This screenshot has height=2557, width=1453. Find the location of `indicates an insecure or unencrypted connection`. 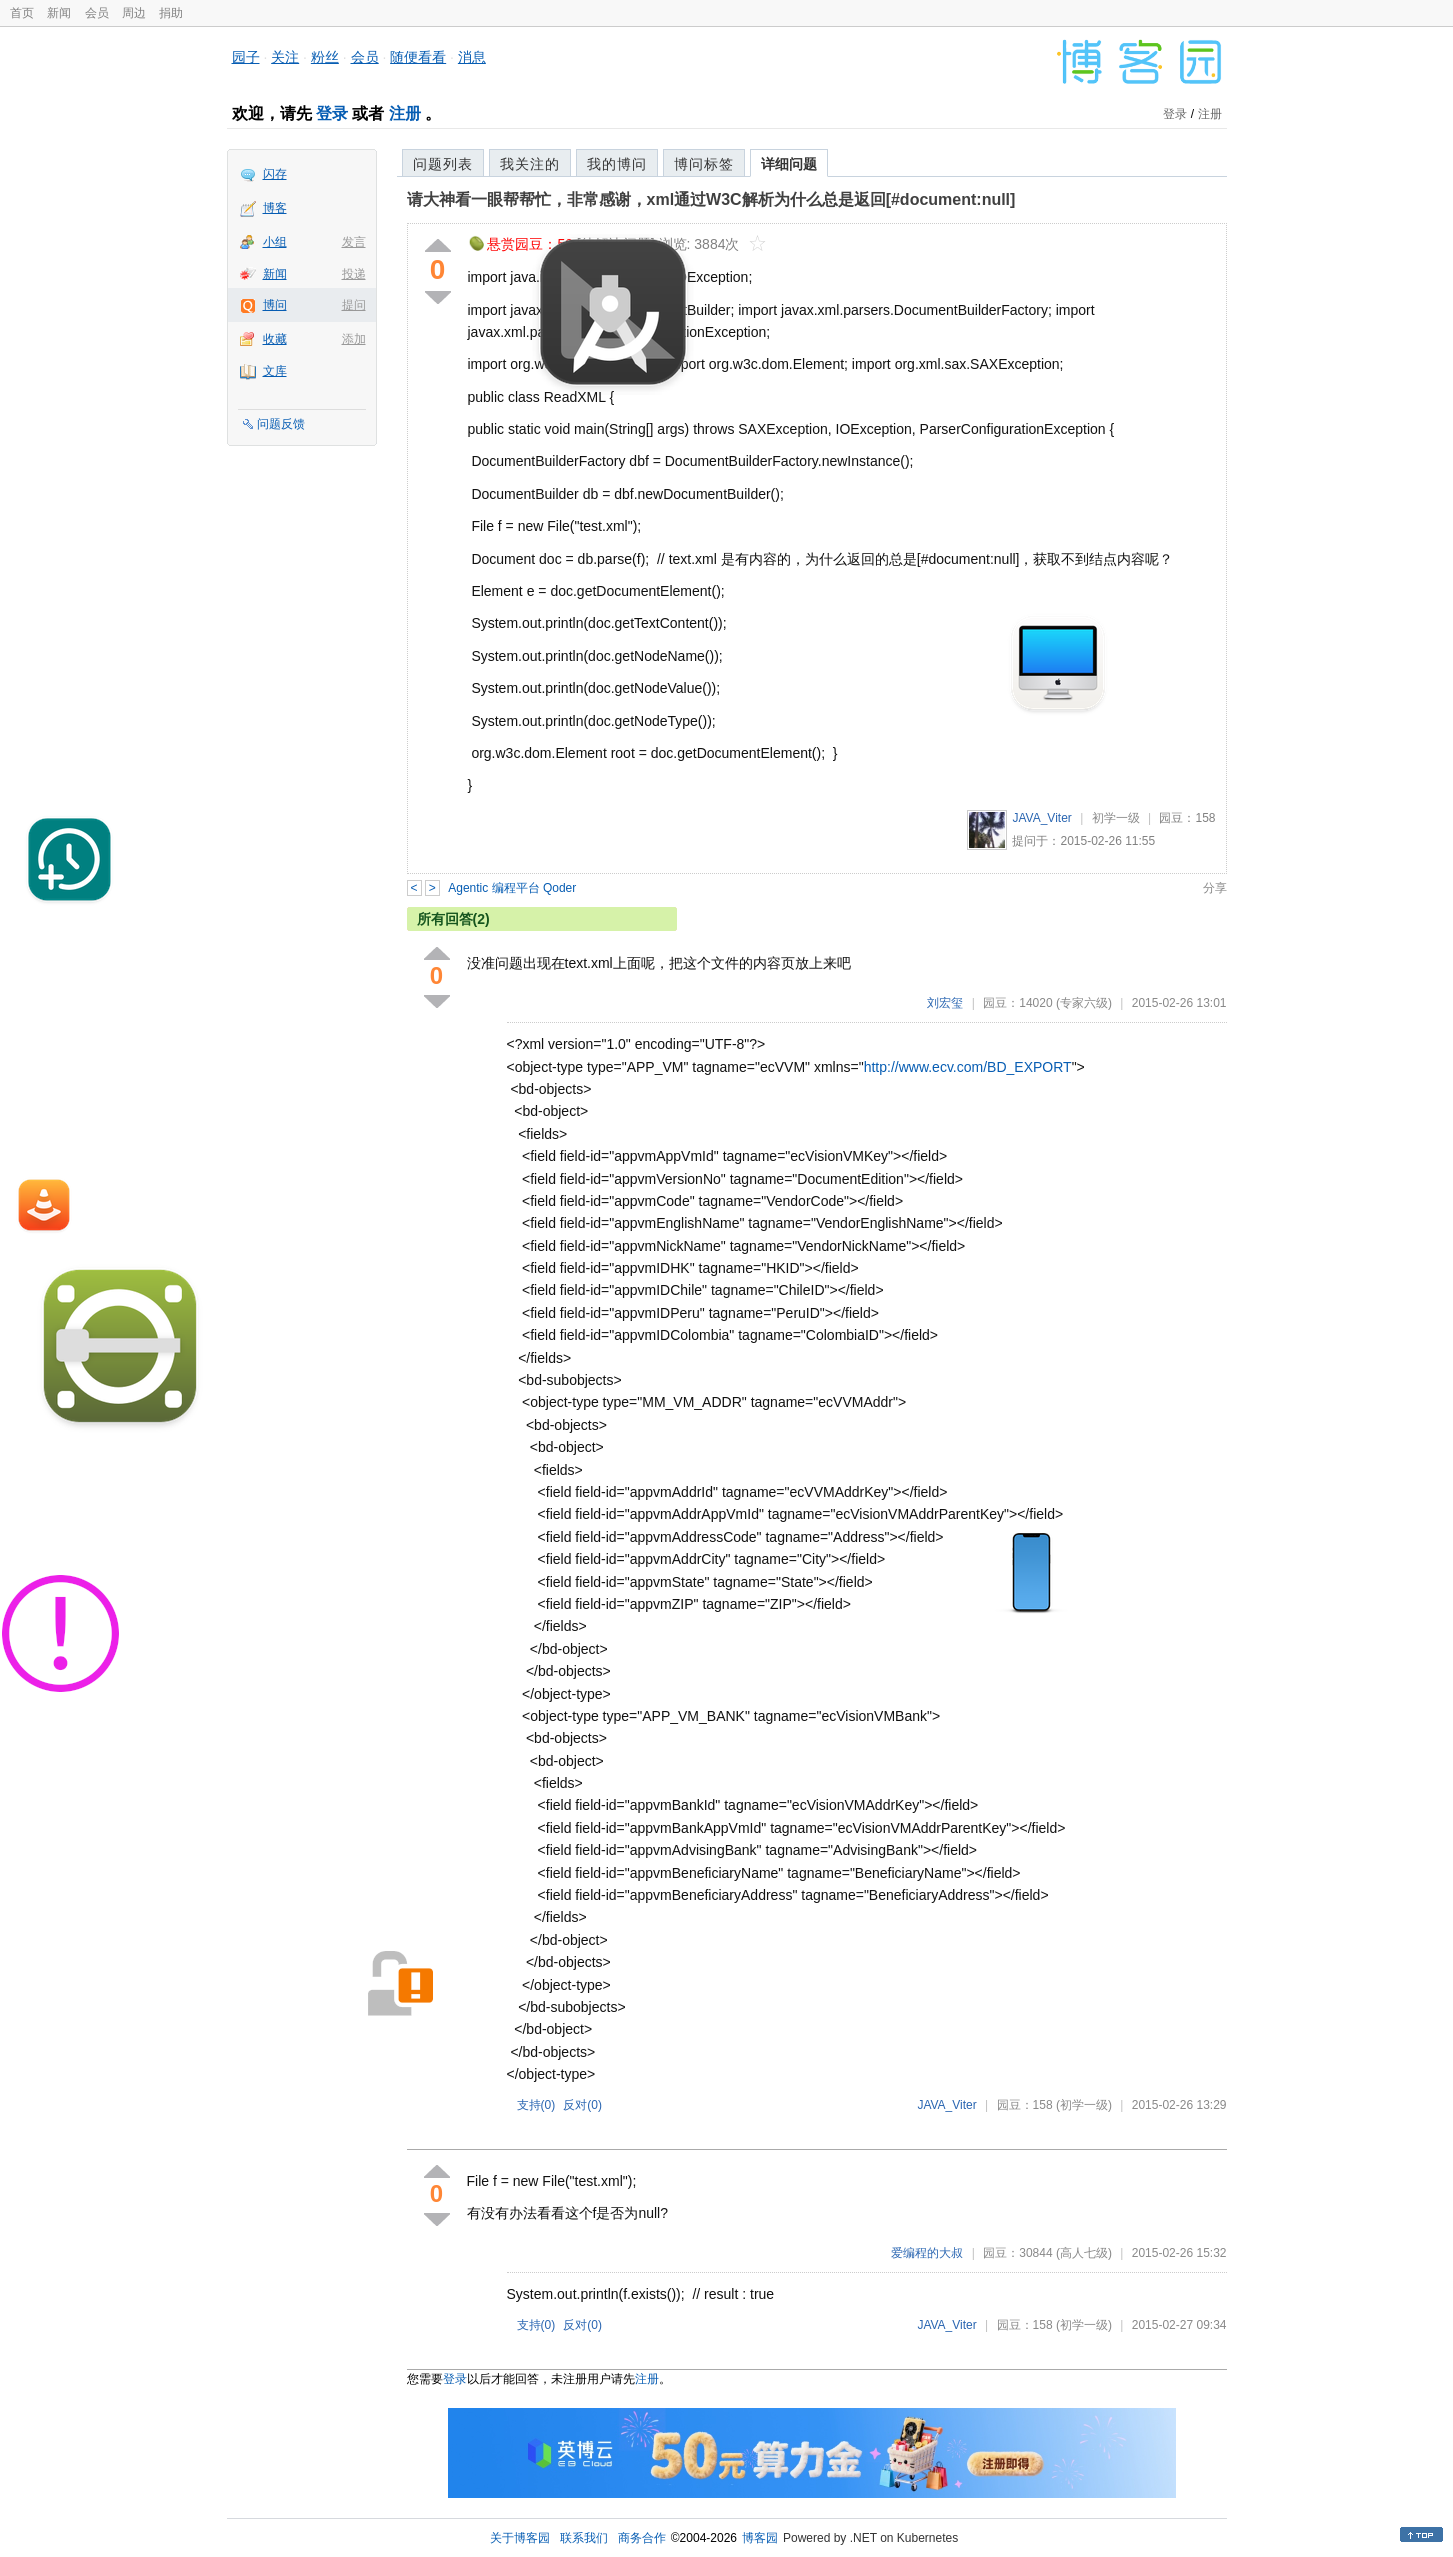

indicates an insecure or unencrypted connection is located at coordinates (398, 1985).